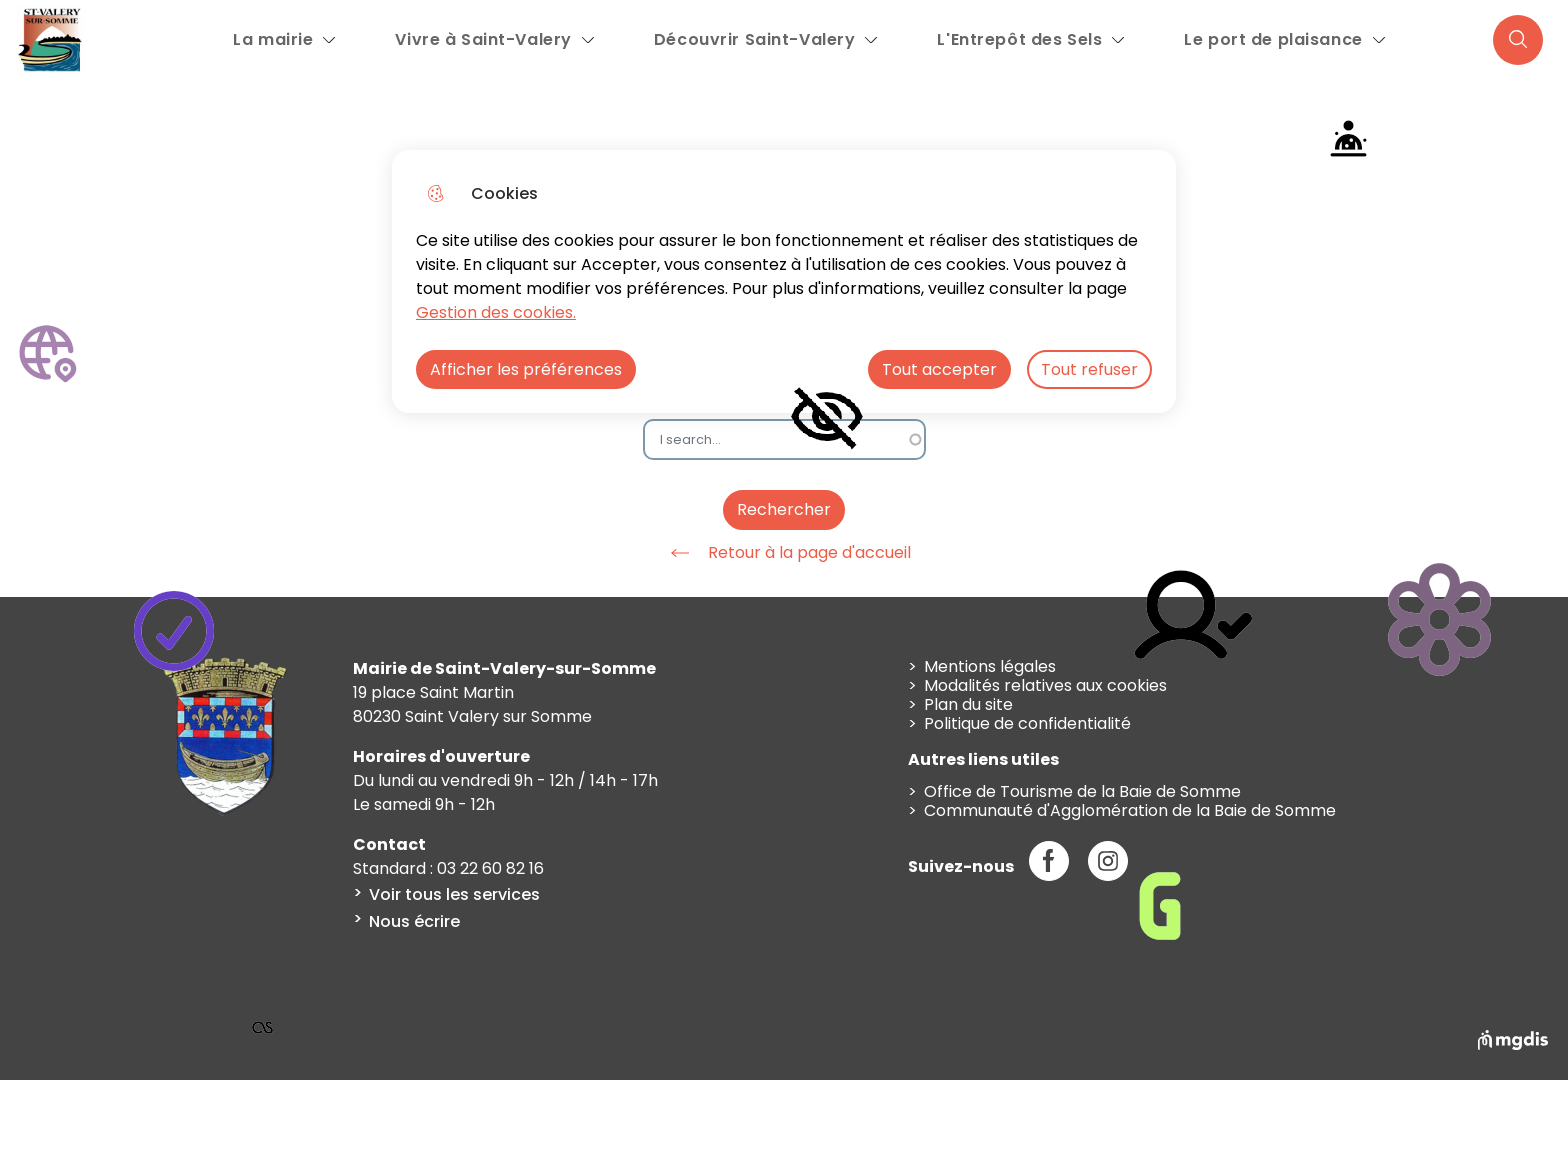 This screenshot has width=1568, height=1159. What do you see at coordinates (262, 1027) in the screenshot?
I see `connect to Last.fm account` at bounding box center [262, 1027].